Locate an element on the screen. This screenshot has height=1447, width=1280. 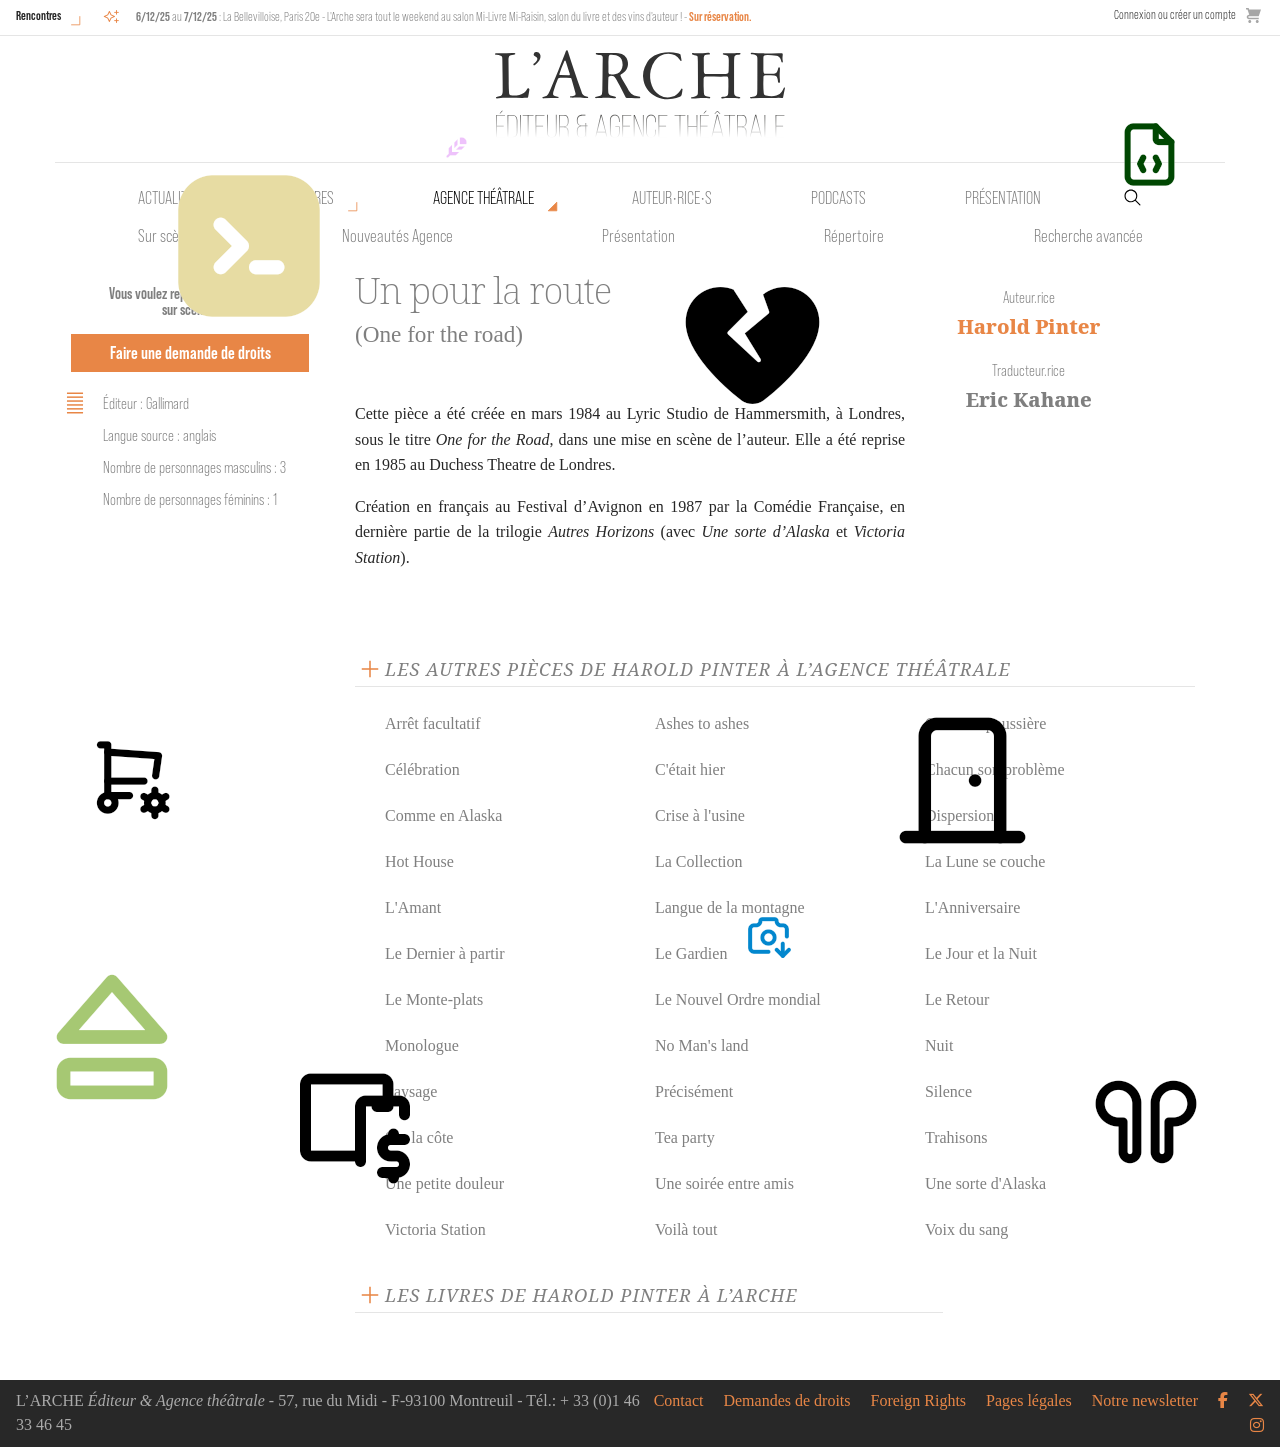
view source code file is located at coordinates (1149, 154).